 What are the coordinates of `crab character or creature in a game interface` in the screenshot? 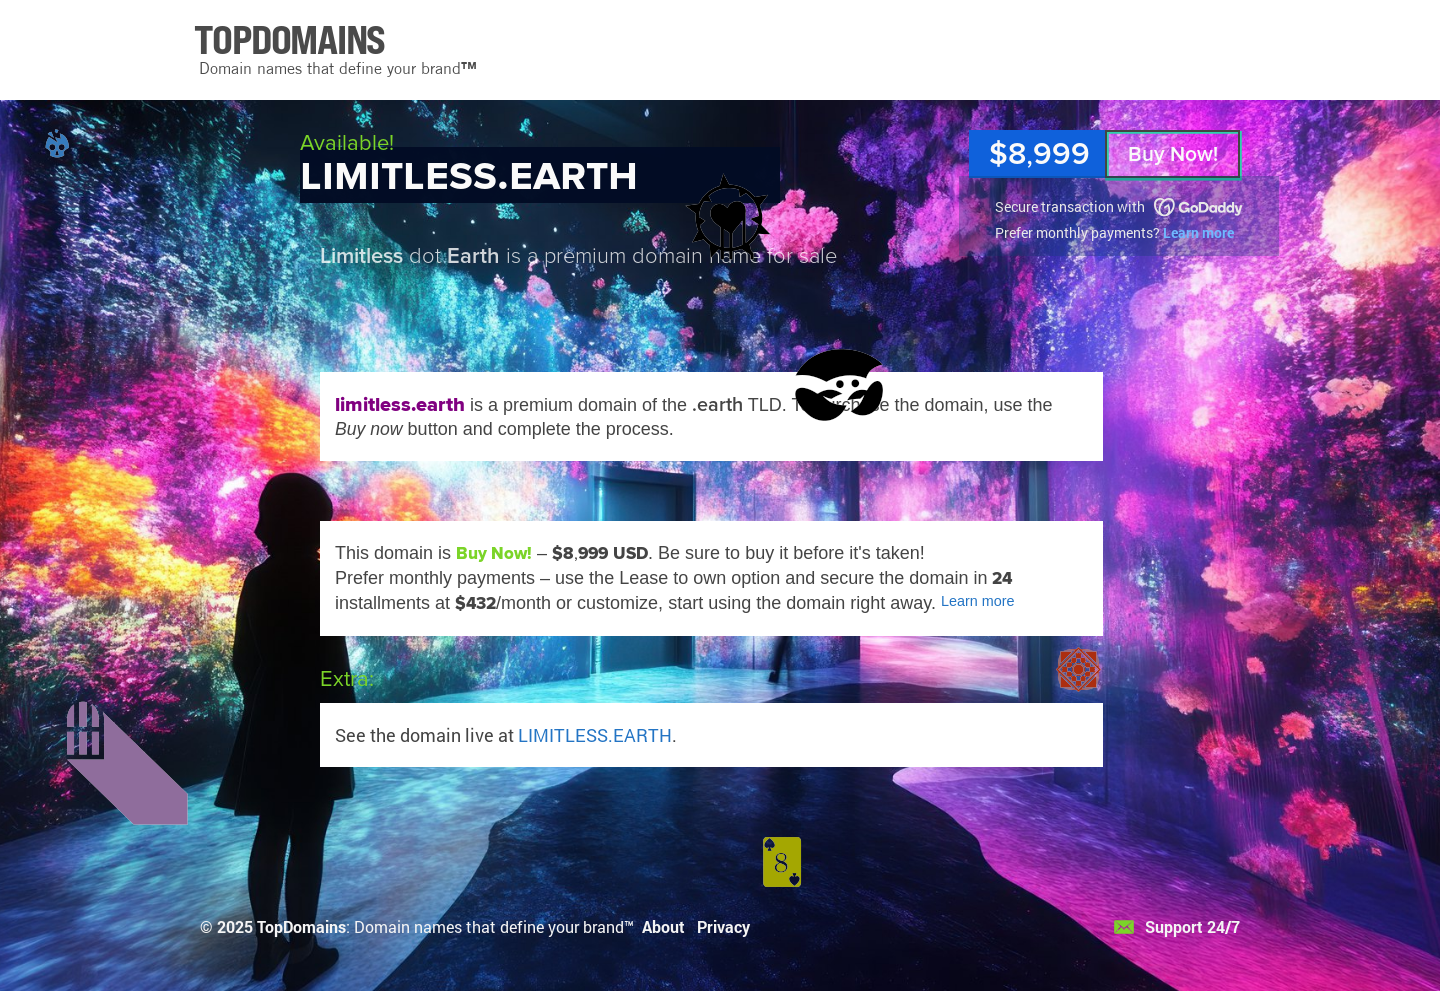 It's located at (839, 385).